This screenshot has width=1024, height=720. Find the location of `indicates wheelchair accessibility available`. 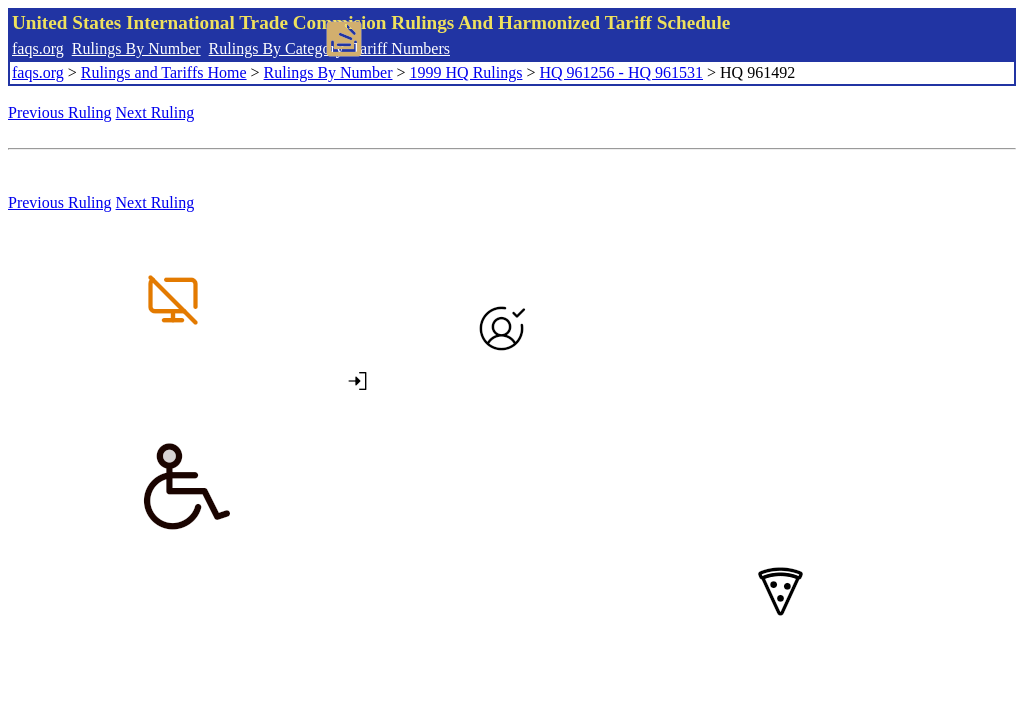

indicates wheelchair accessibility available is located at coordinates (179, 488).